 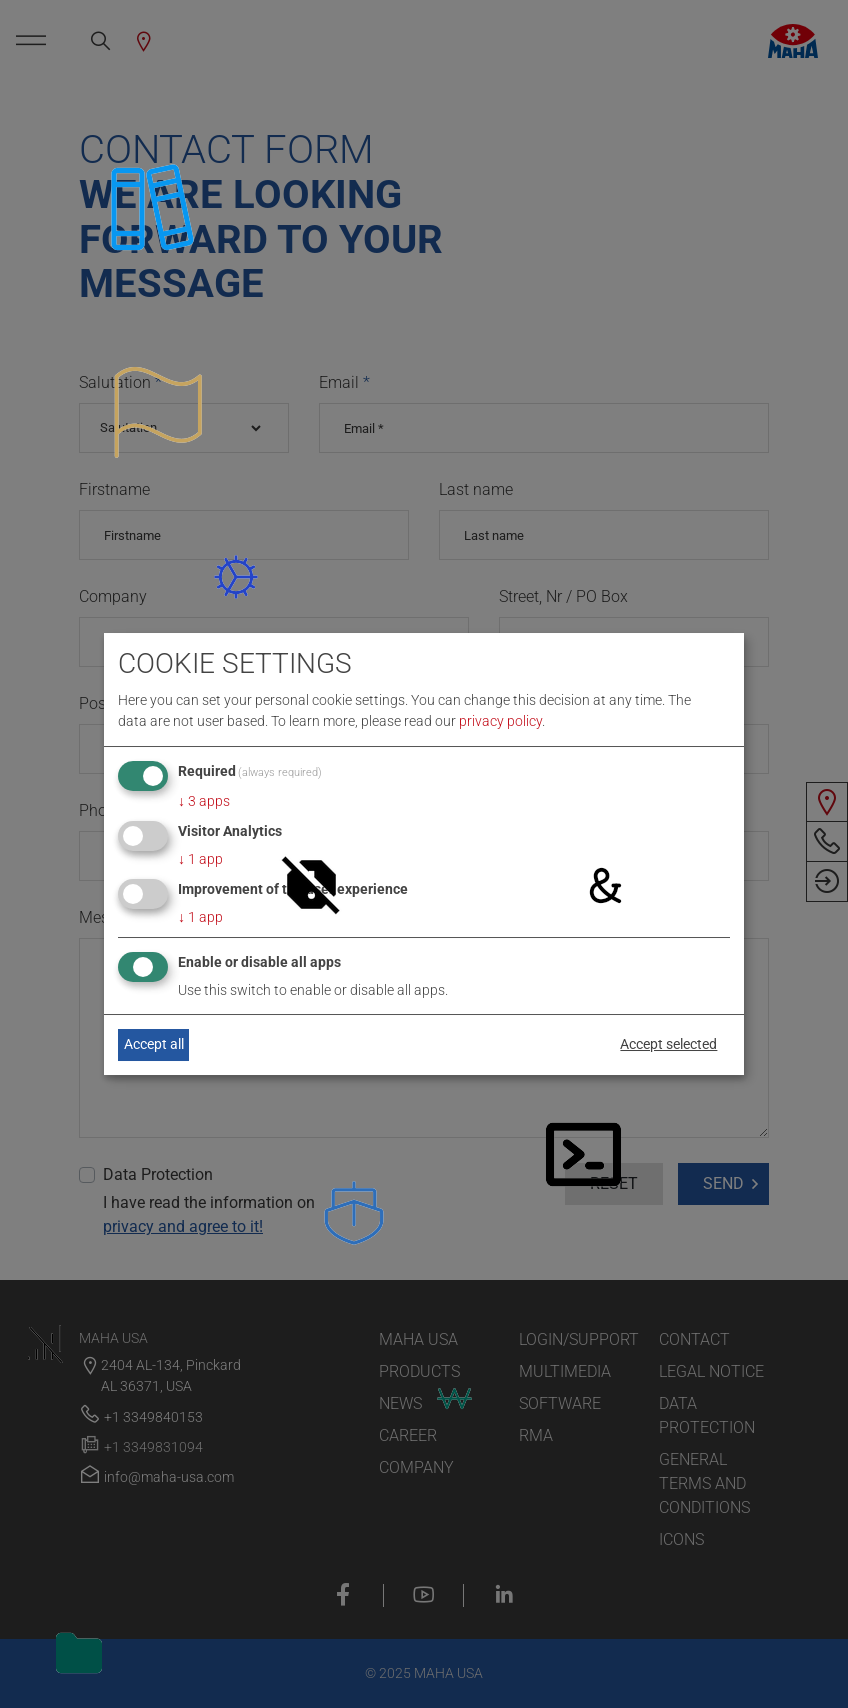 What do you see at coordinates (149, 209) in the screenshot?
I see `access your library or bookshelf` at bounding box center [149, 209].